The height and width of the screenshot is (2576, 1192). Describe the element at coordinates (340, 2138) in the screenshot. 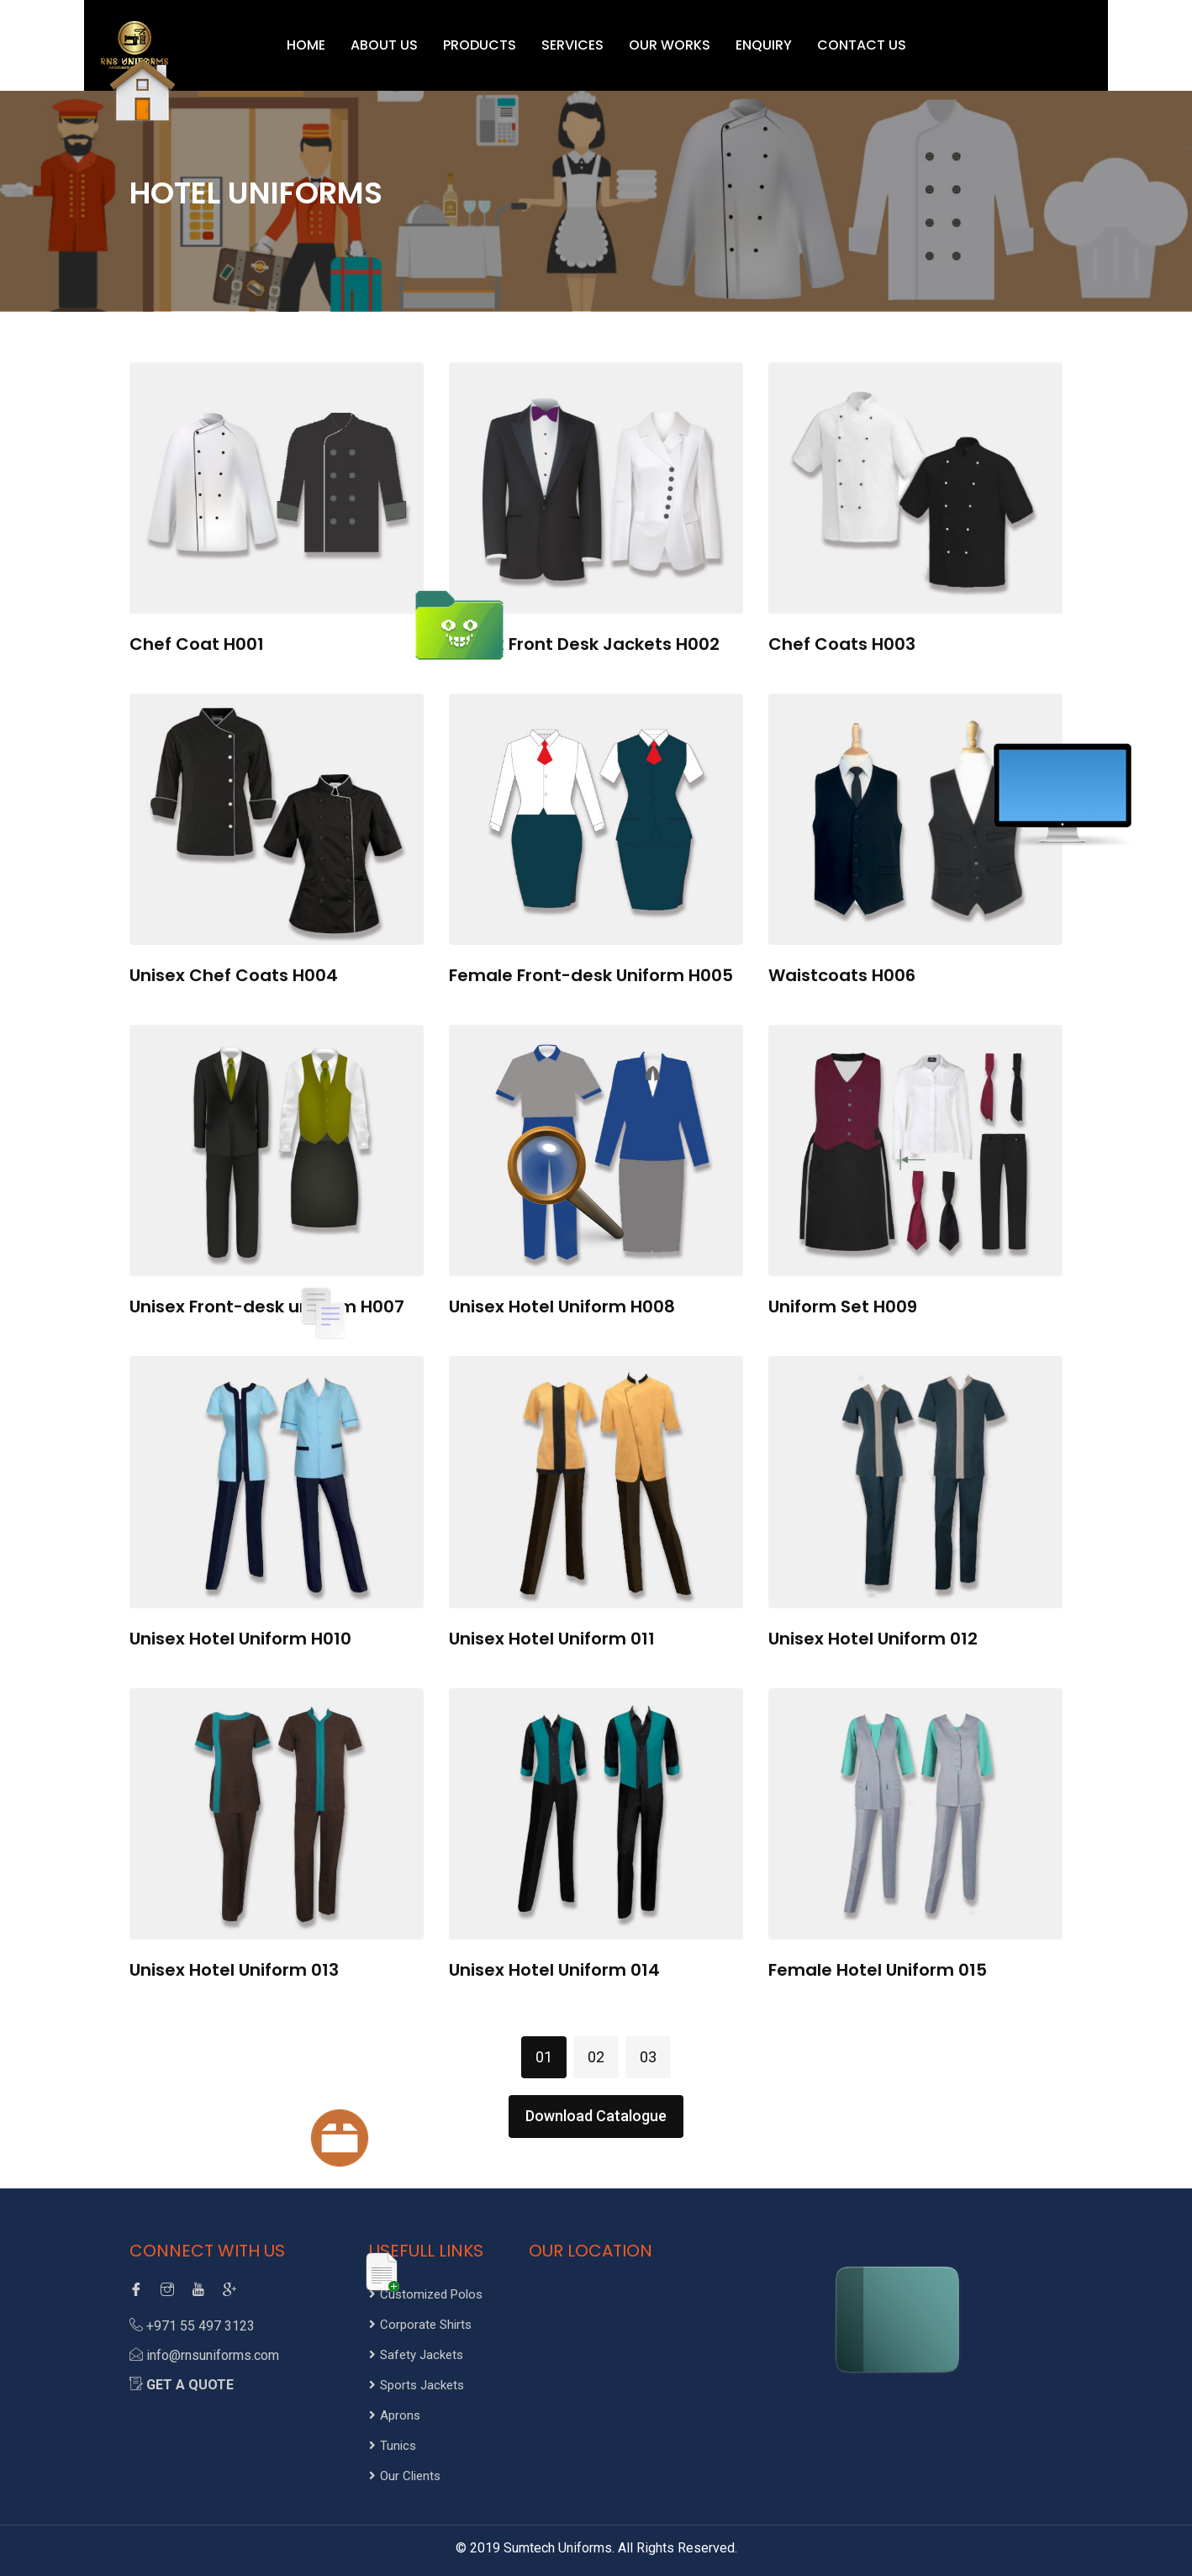

I see `indicates a packaged or bundled item` at that location.